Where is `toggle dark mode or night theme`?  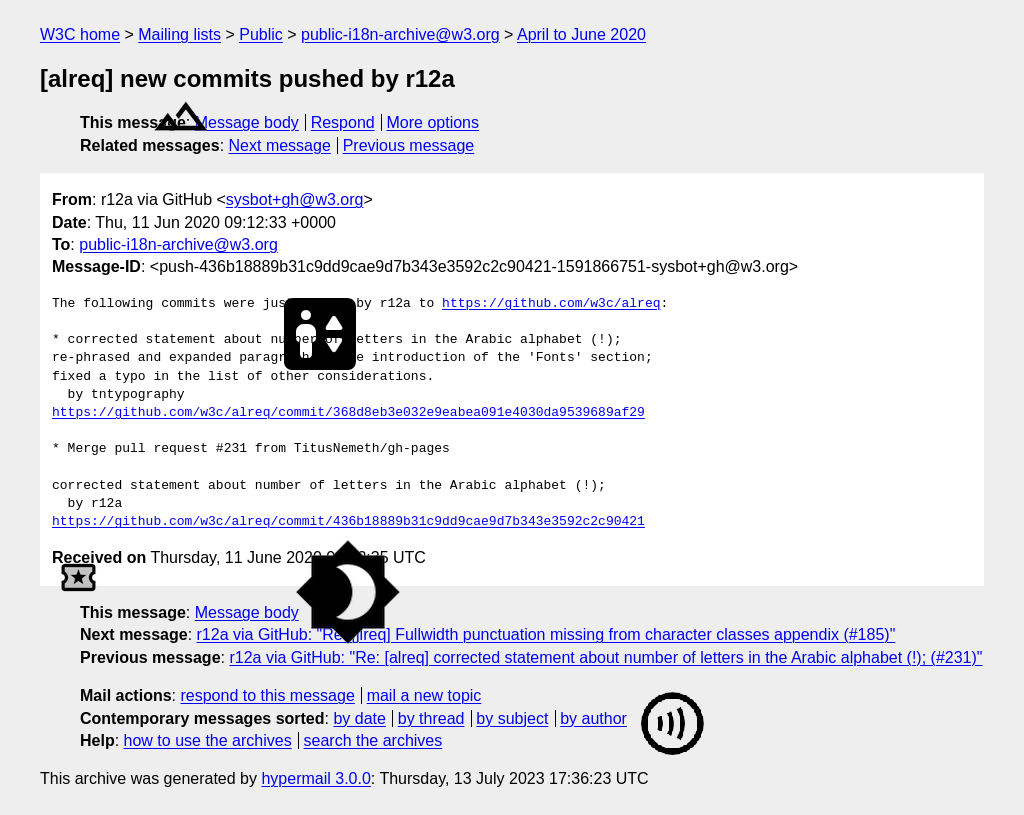
toggle dark mode or night theme is located at coordinates (348, 592).